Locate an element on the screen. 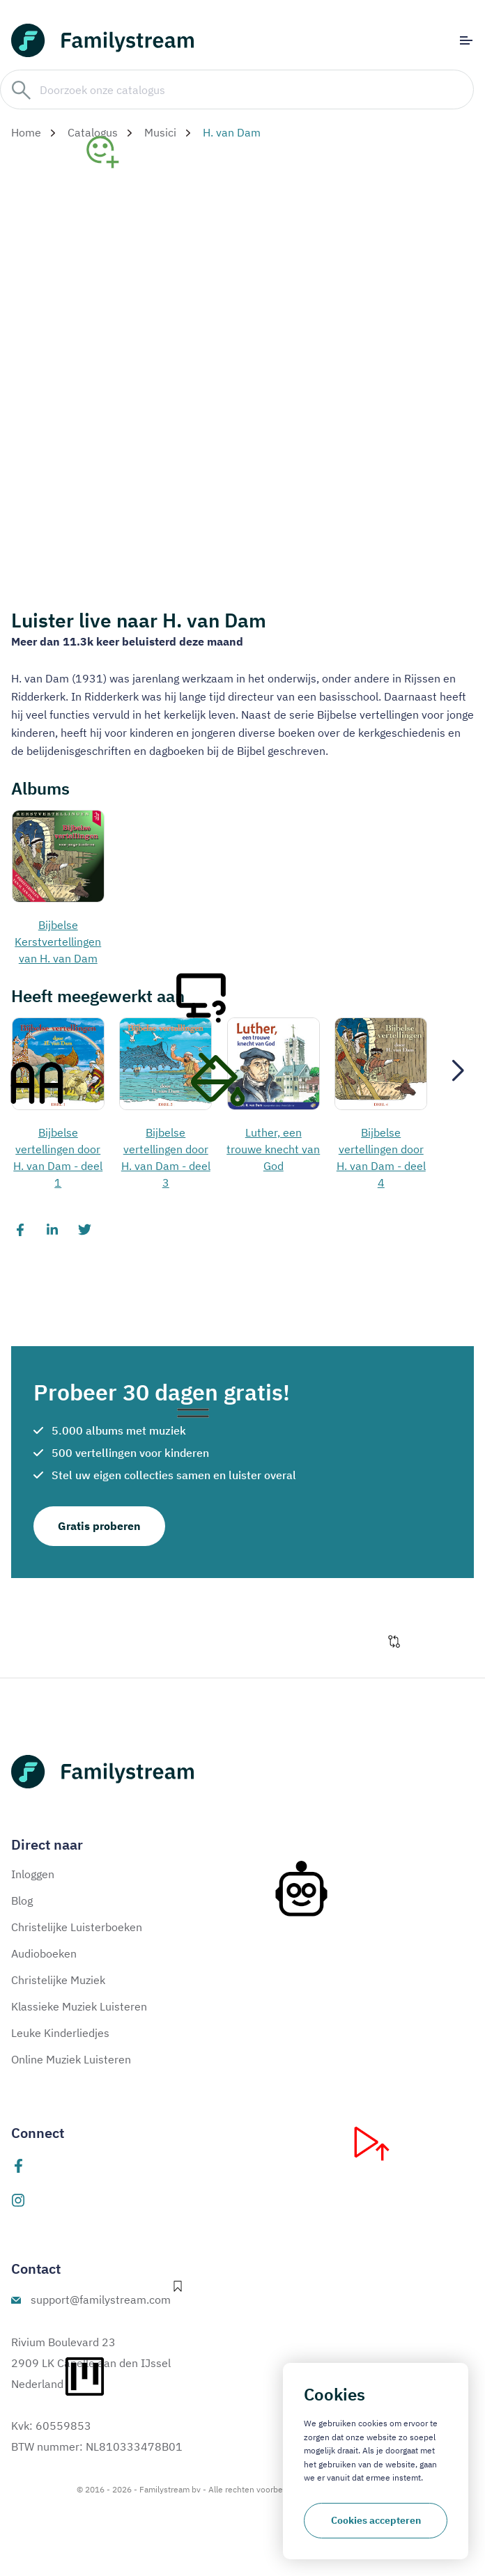  add a reaction to a message is located at coordinates (101, 150).